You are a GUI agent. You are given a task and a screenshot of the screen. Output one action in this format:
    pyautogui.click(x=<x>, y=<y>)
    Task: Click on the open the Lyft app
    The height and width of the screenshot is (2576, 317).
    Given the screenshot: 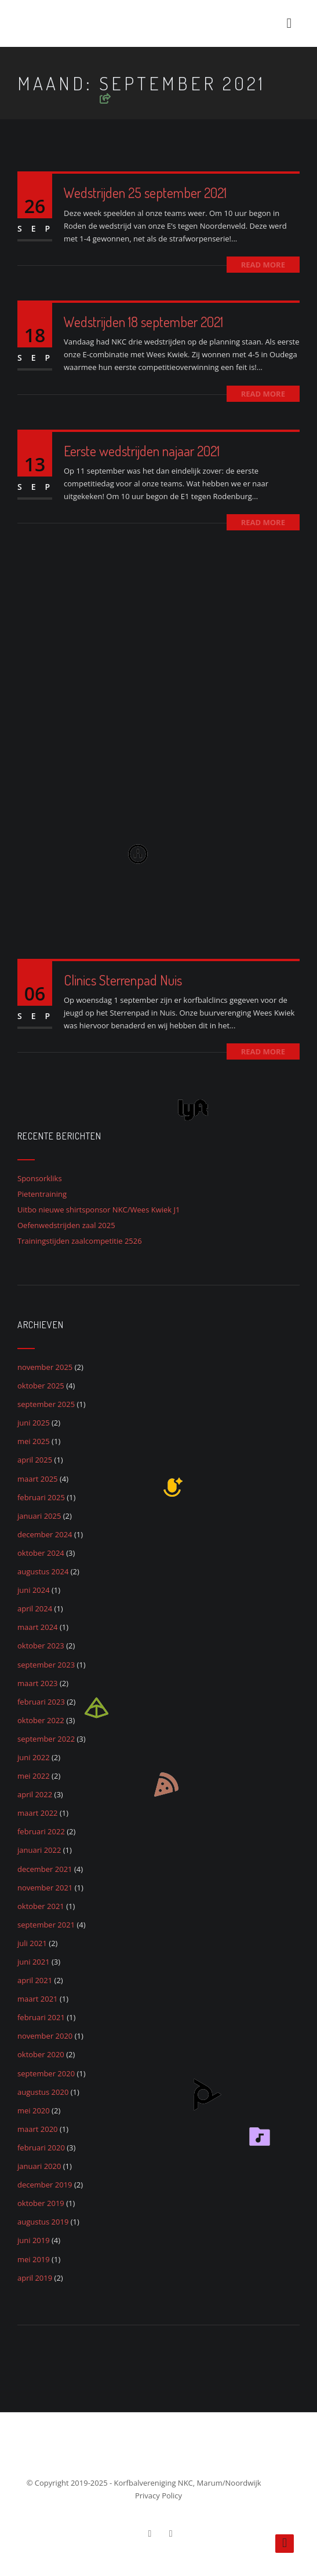 What is the action you would take?
    pyautogui.click(x=193, y=1110)
    